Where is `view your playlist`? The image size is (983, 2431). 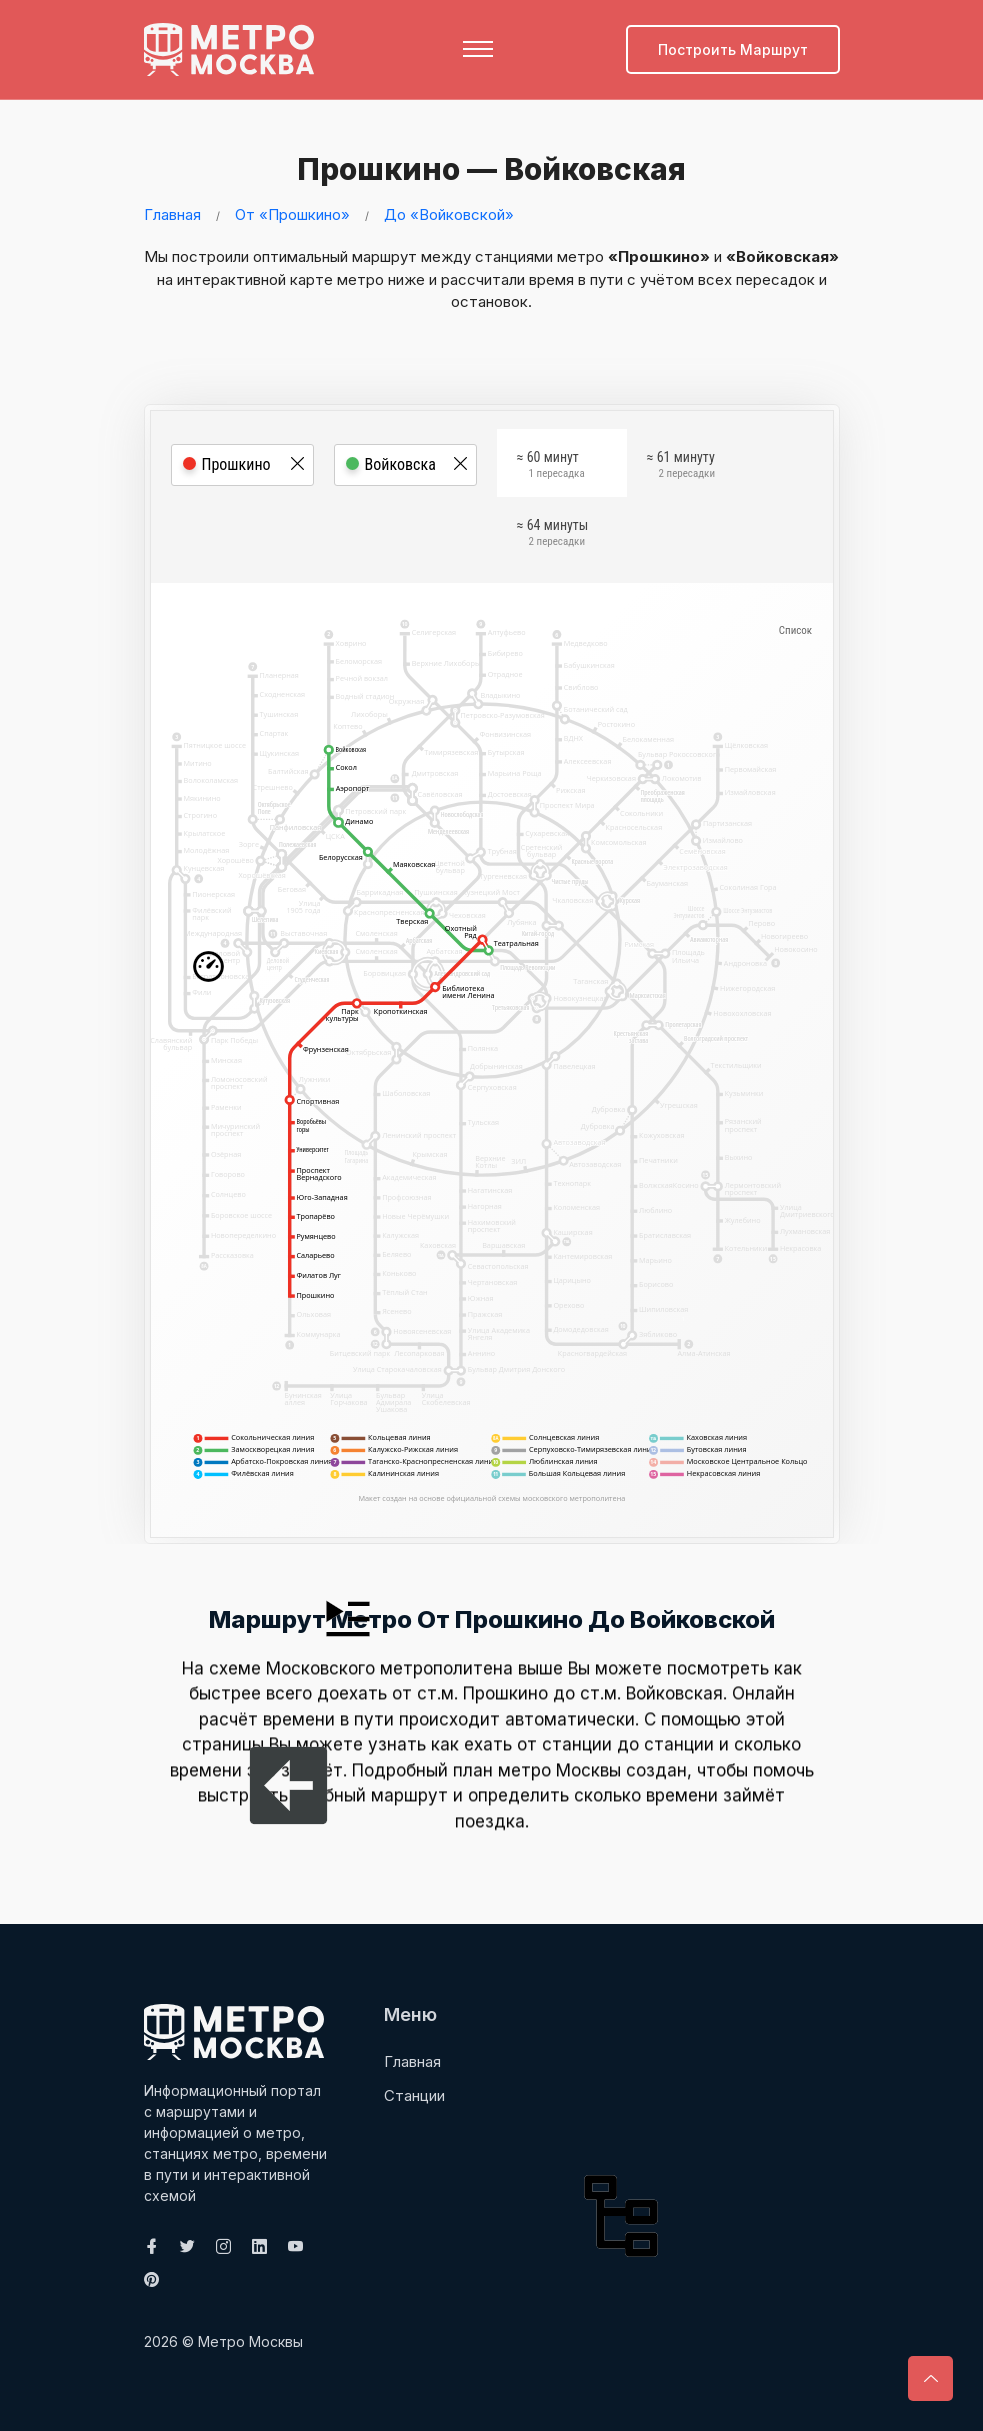
view your playlist is located at coordinates (348, 1619).